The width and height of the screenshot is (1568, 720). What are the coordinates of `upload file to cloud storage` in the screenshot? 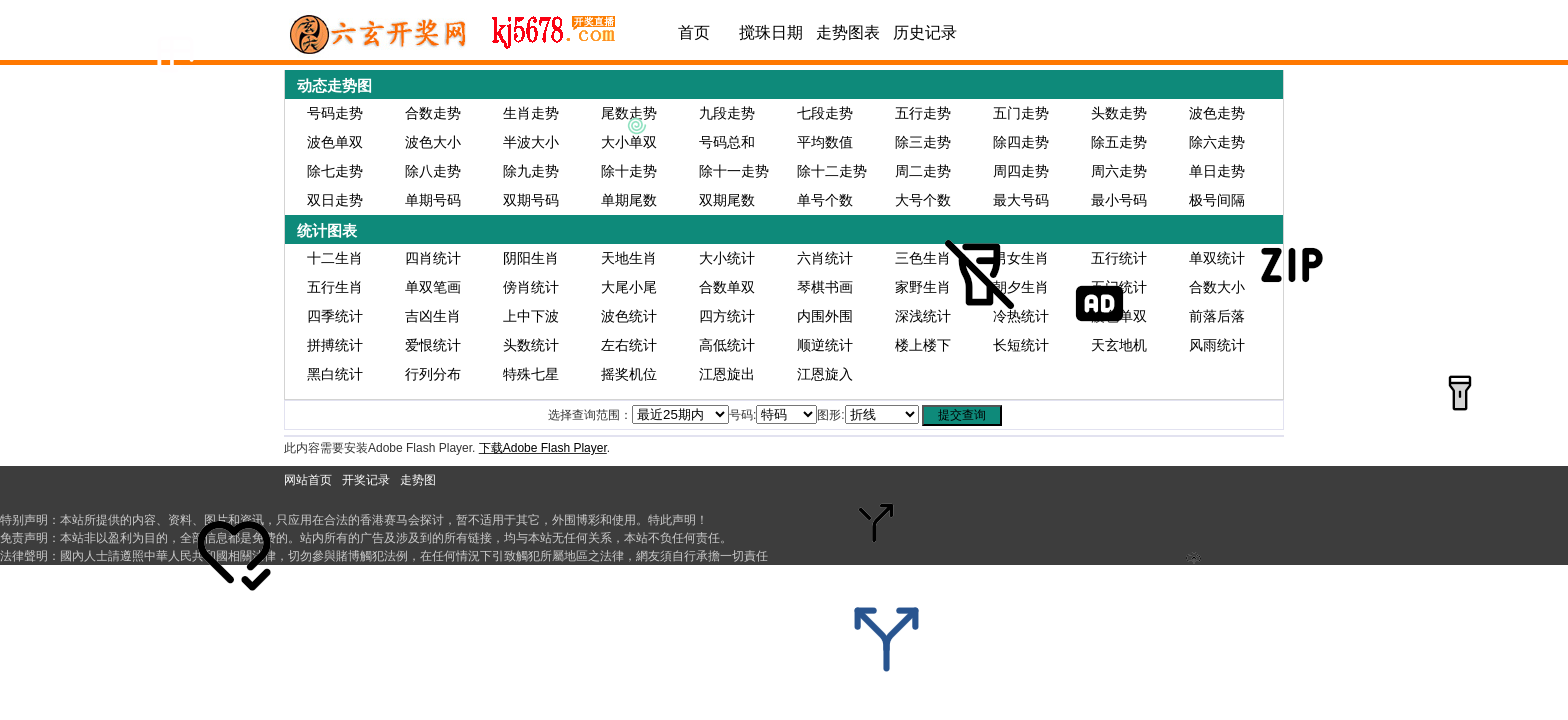 It's located at (1193, 557).